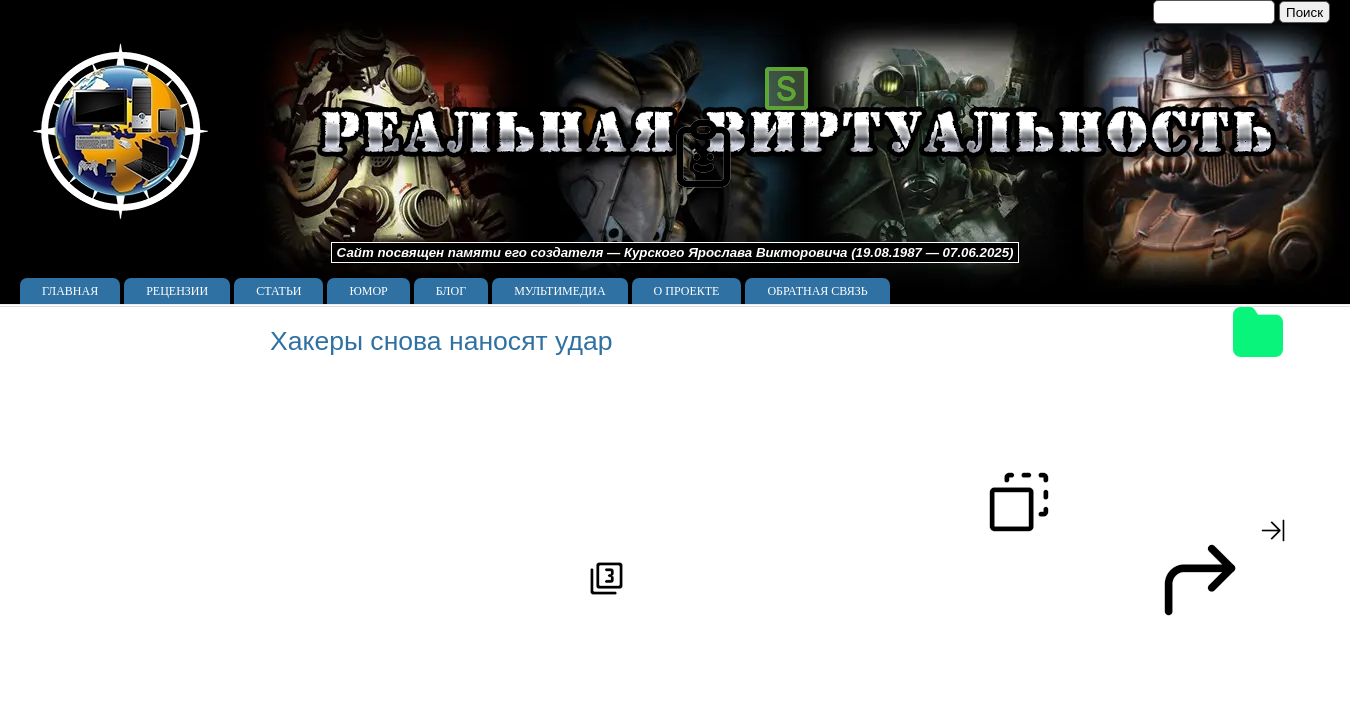 The height and width of the screenshot is (720, 1350). Describe the element at coordinates (1200, 580) in the screenshot. I see `forward or share content` at that location.